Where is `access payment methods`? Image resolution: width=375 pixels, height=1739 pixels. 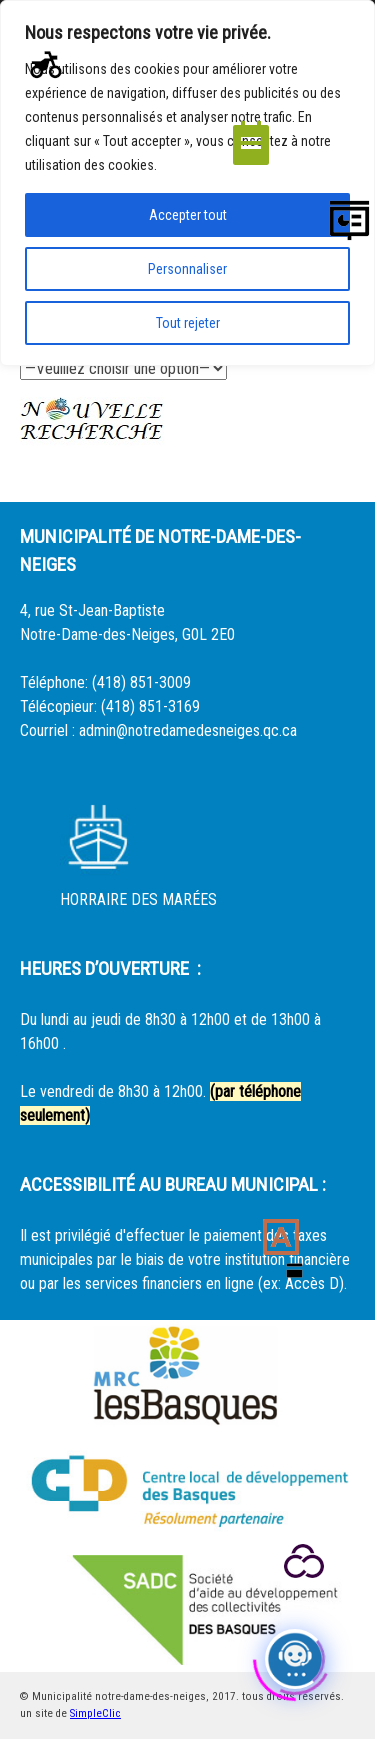 access payment methods is located at coordinates (294, 1270).